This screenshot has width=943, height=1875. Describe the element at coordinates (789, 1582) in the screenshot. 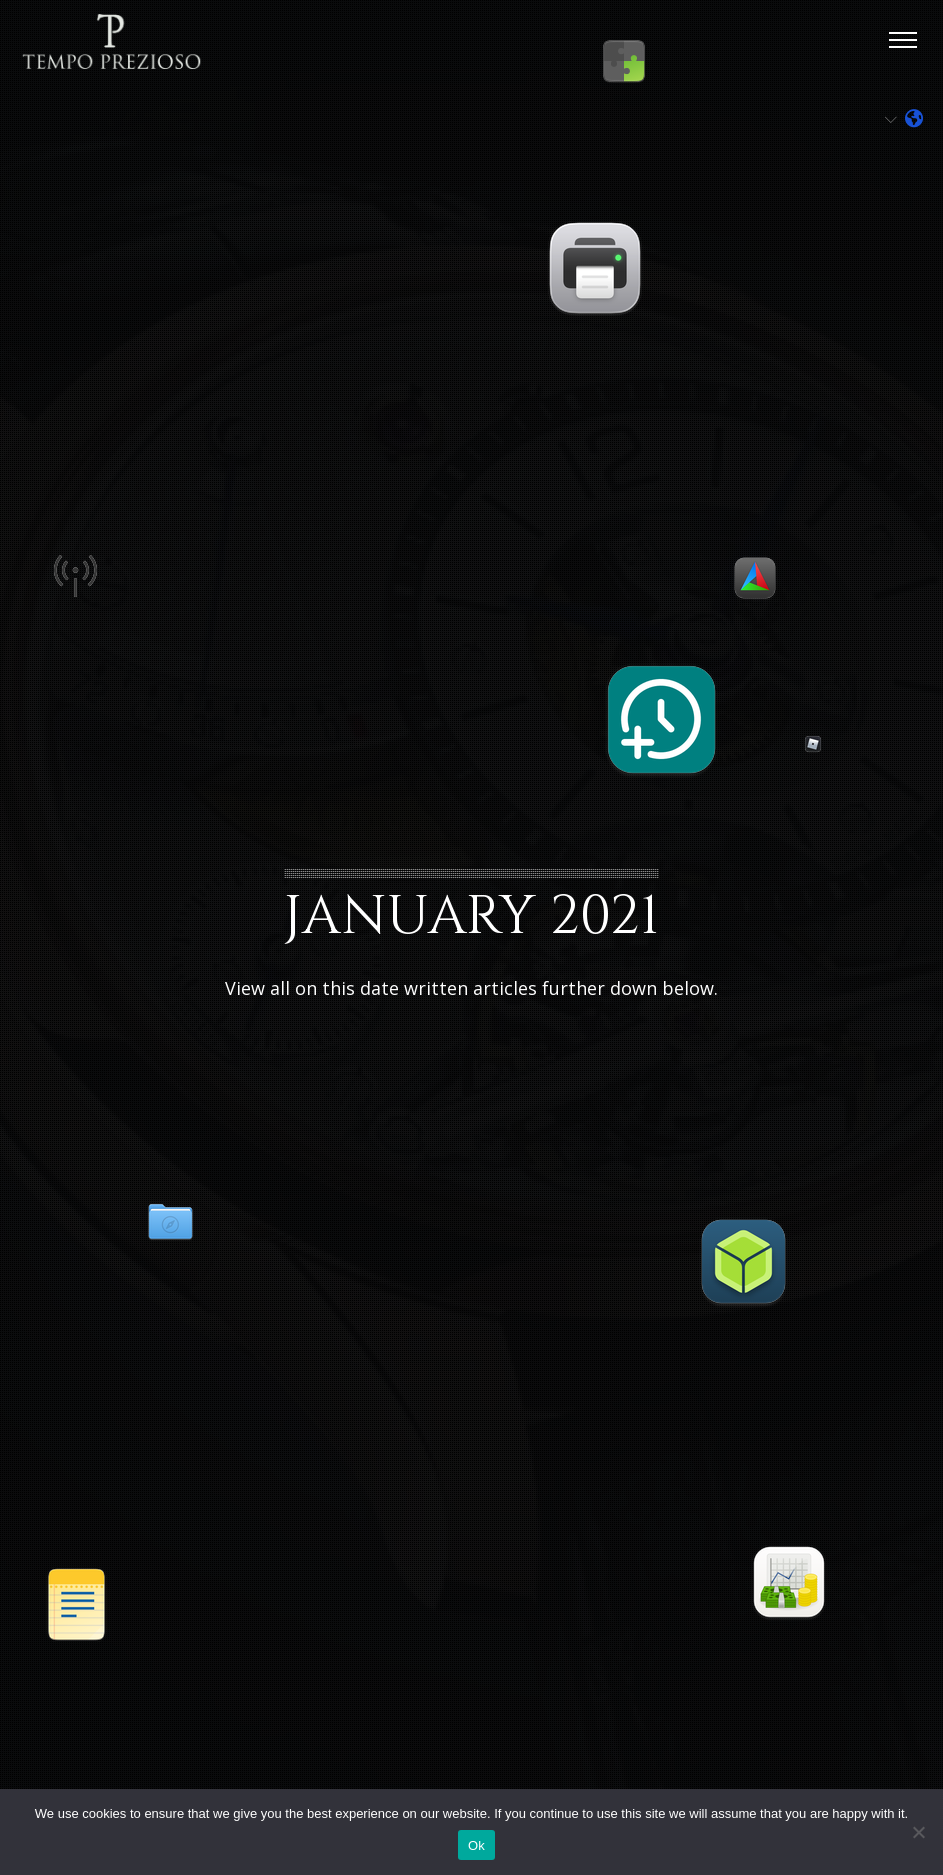

I see `open gnucash personal finance application` at that location.